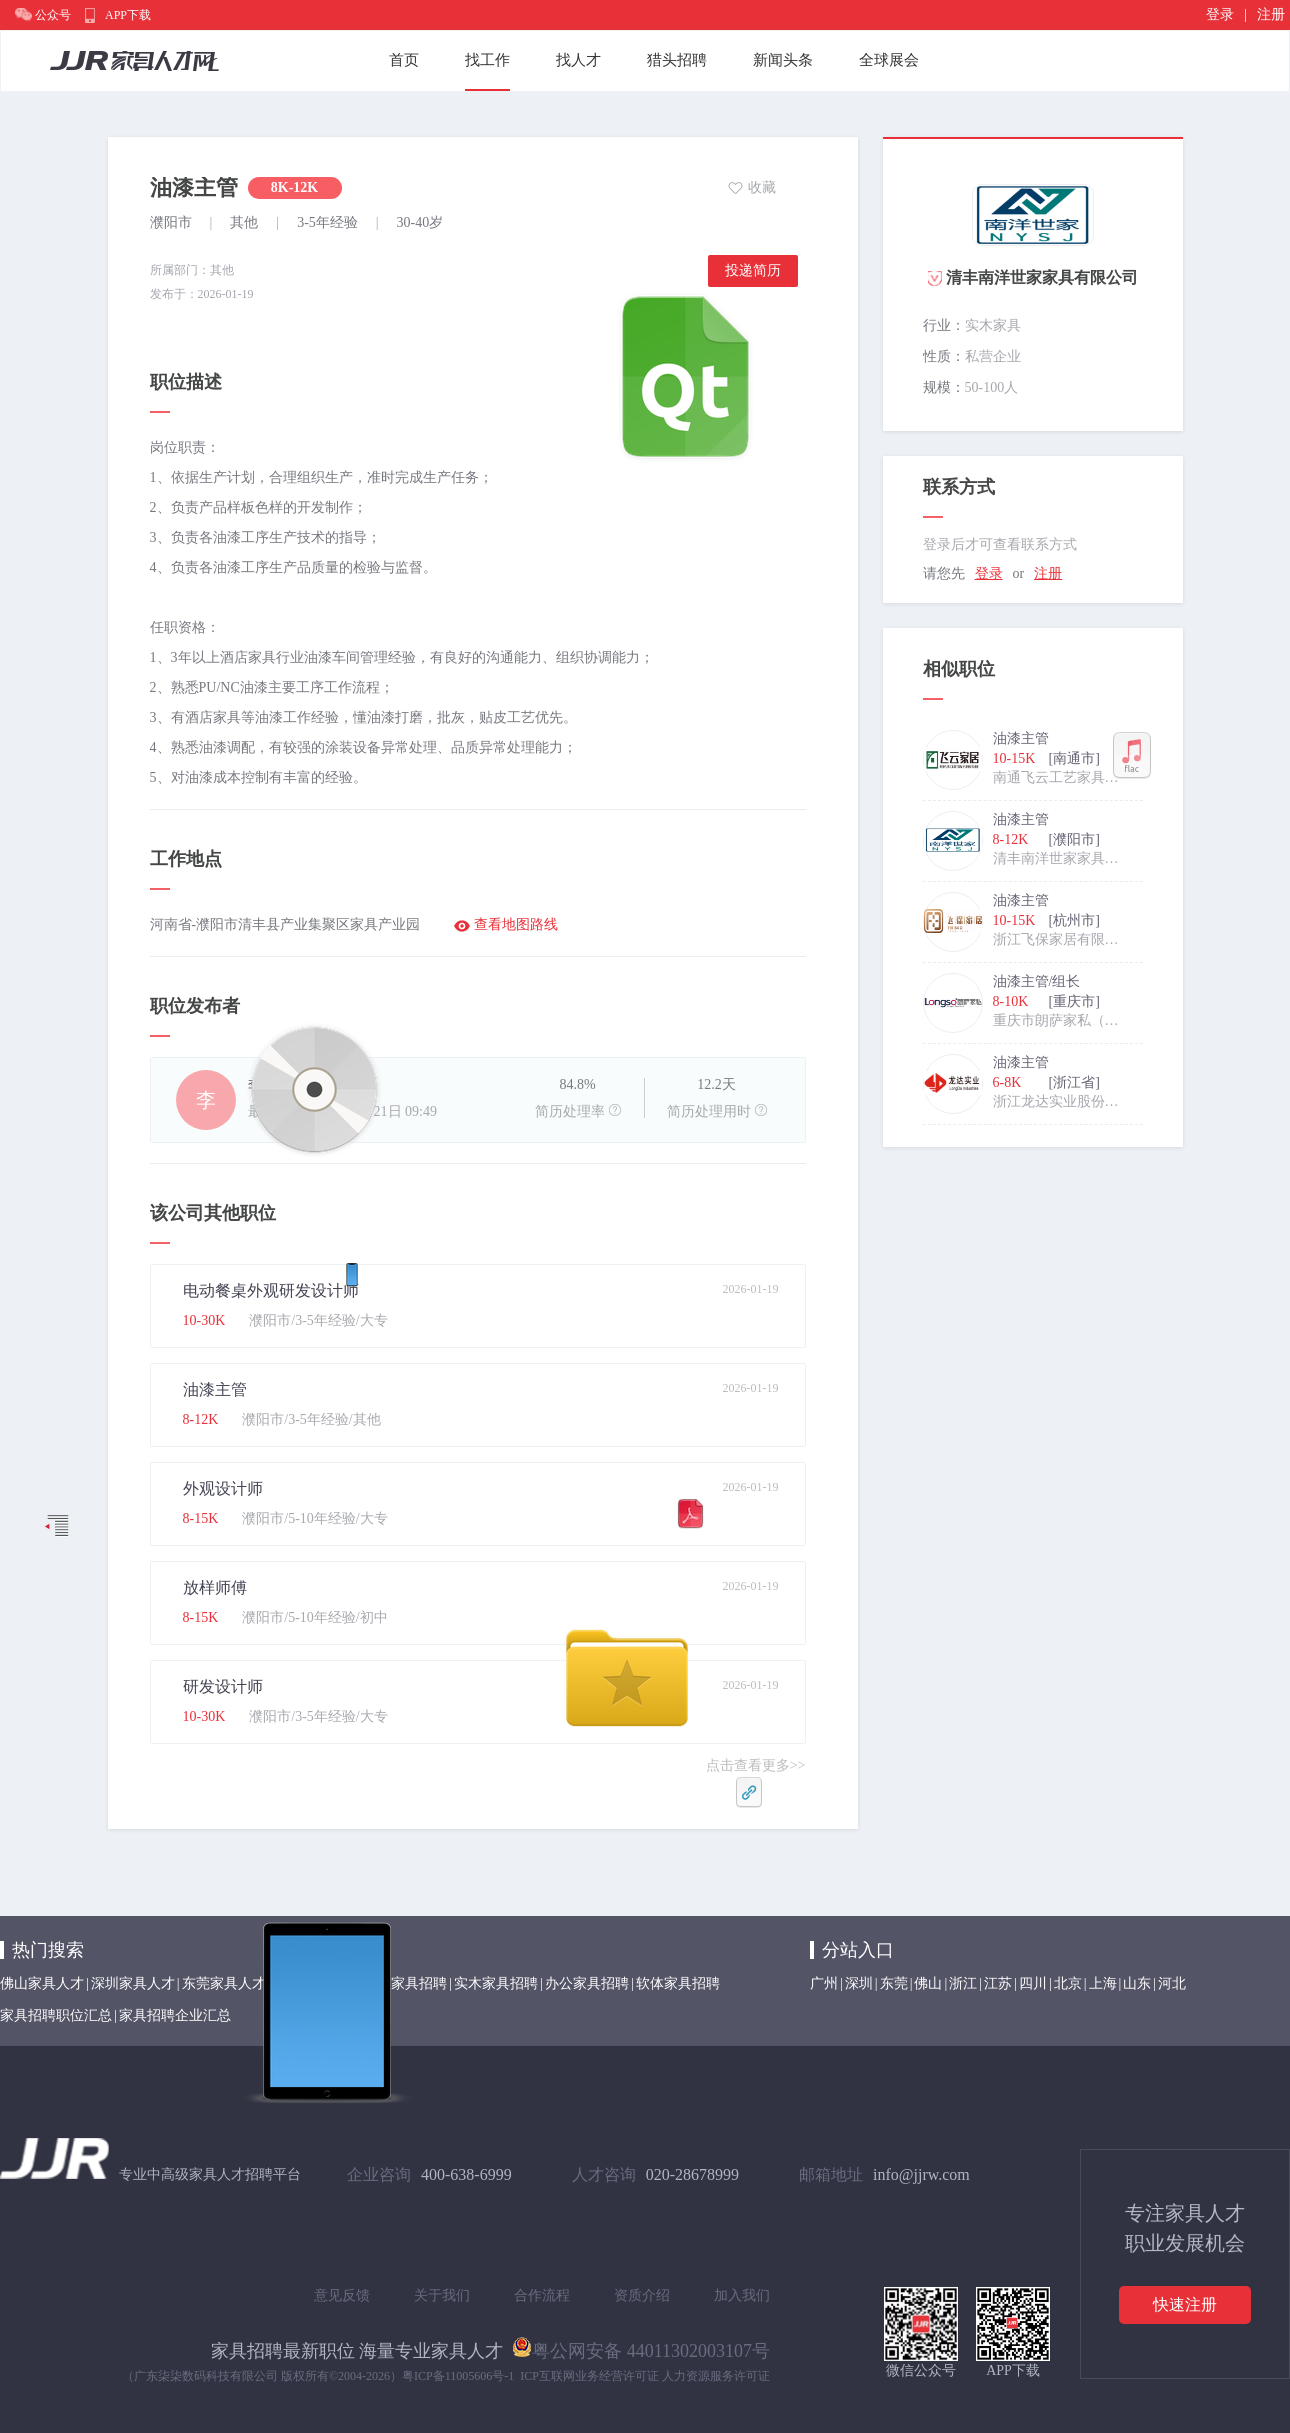  Describe the element at coordinates (314, 1089) in the screenshot. I see `access DVD-RW drive or disc` at that location.